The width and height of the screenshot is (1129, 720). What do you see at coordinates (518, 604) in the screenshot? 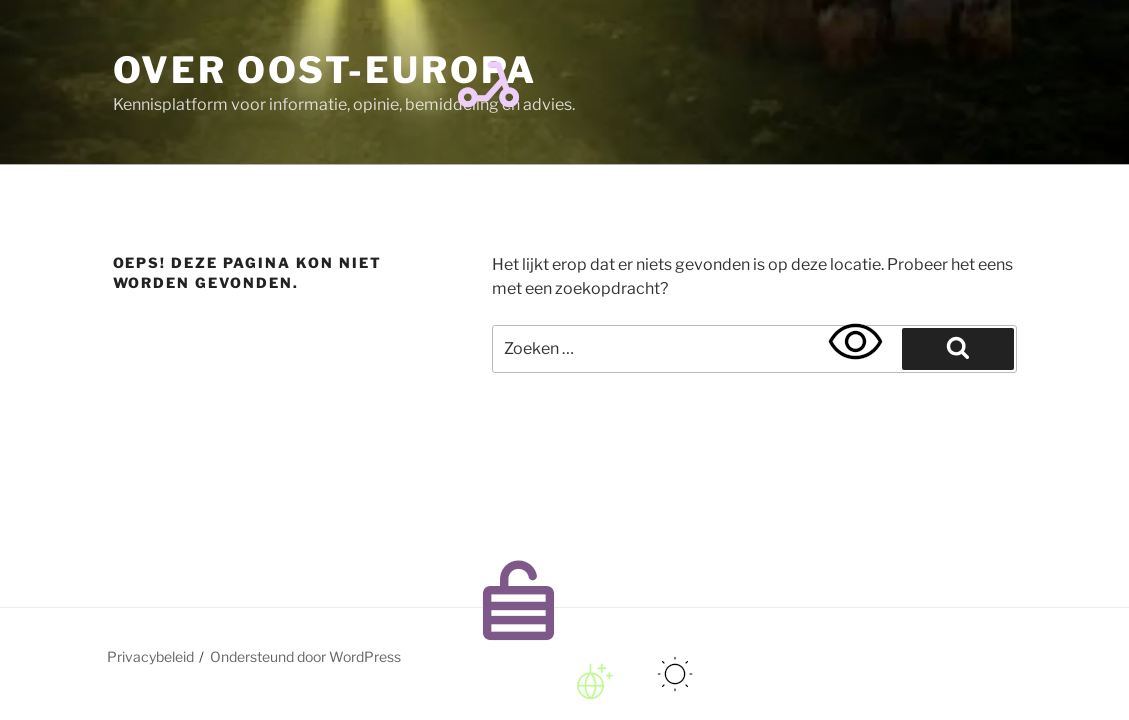
I see `unlocked or unsecured state` at bounding box center [518, 604].